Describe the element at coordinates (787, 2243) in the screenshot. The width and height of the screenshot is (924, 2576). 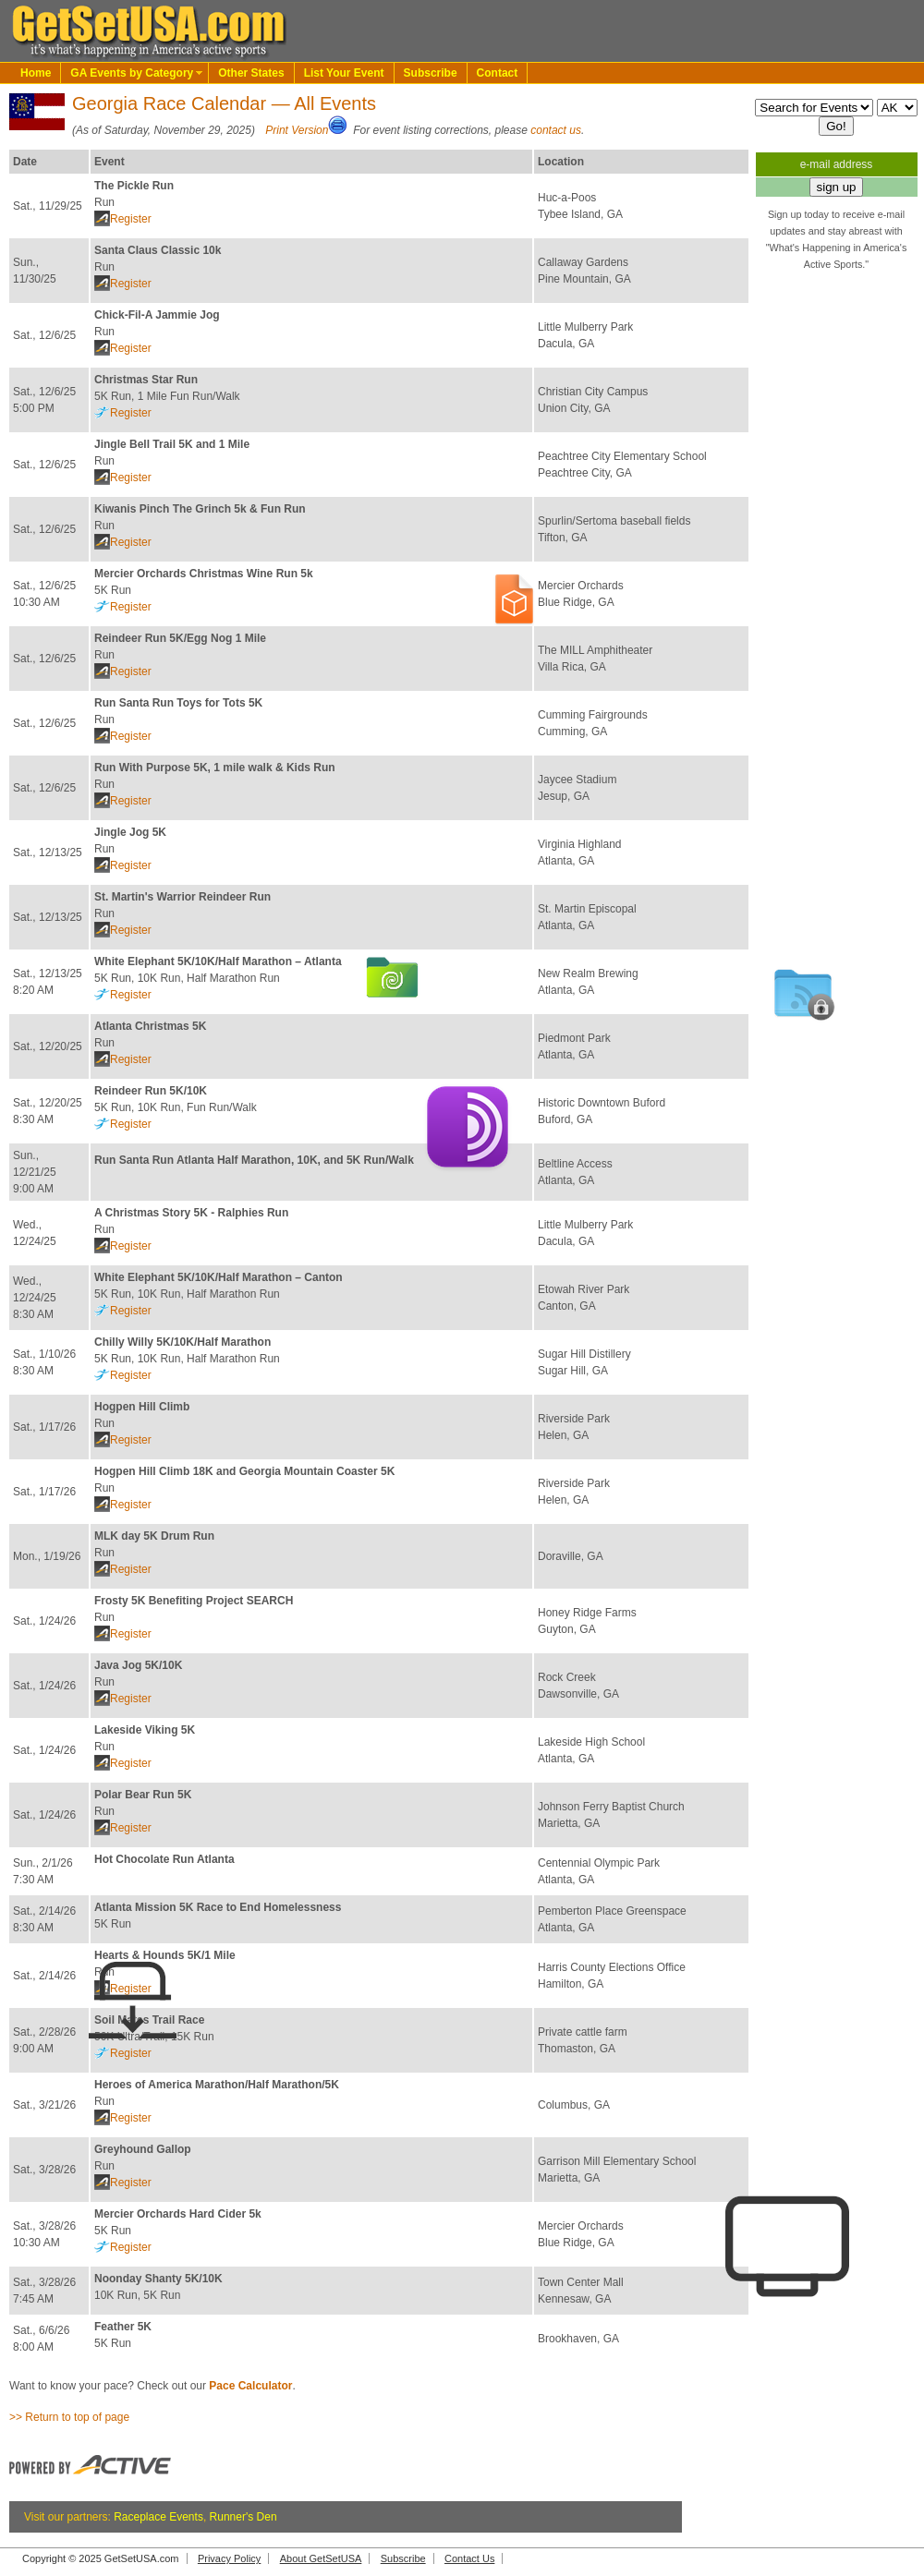
I see `open tv or display settings` at that location.